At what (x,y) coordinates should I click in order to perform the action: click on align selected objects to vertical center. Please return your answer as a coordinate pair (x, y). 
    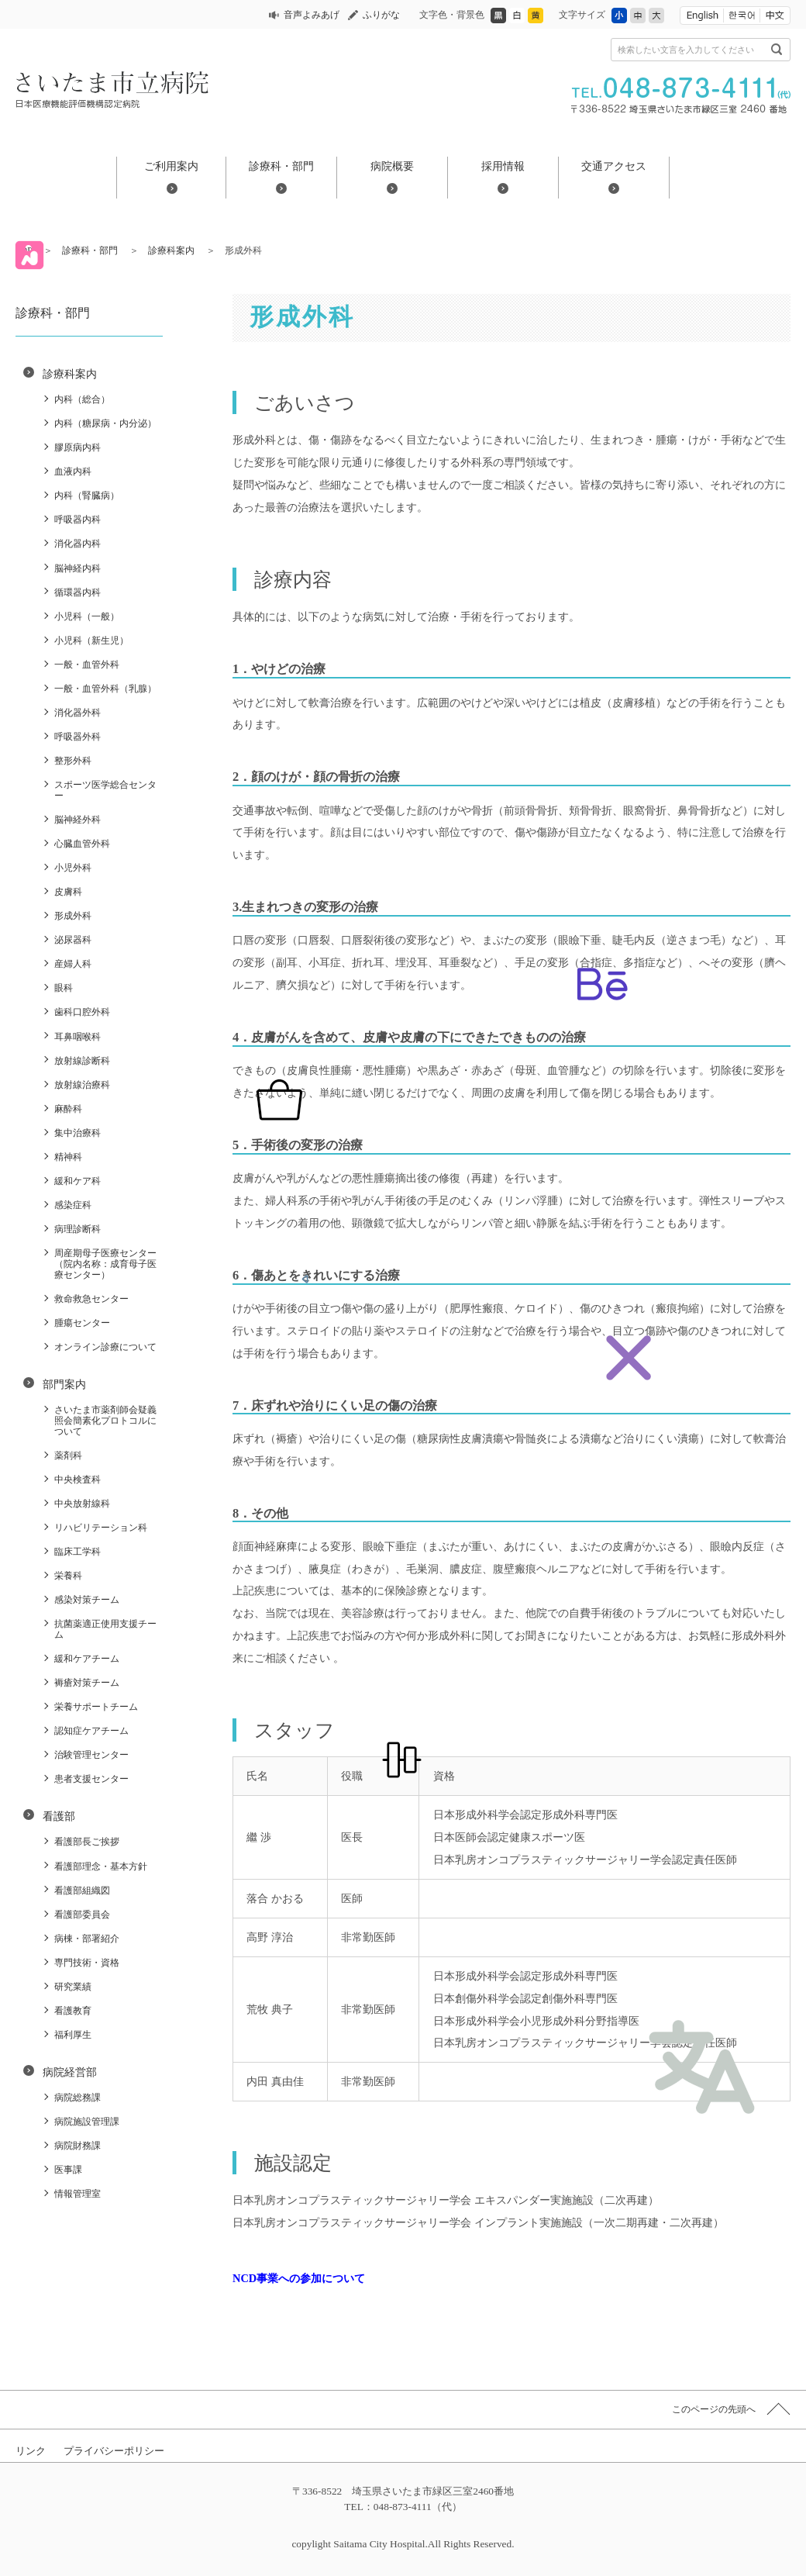
    Looking at the image, I should click on (401, 1759).